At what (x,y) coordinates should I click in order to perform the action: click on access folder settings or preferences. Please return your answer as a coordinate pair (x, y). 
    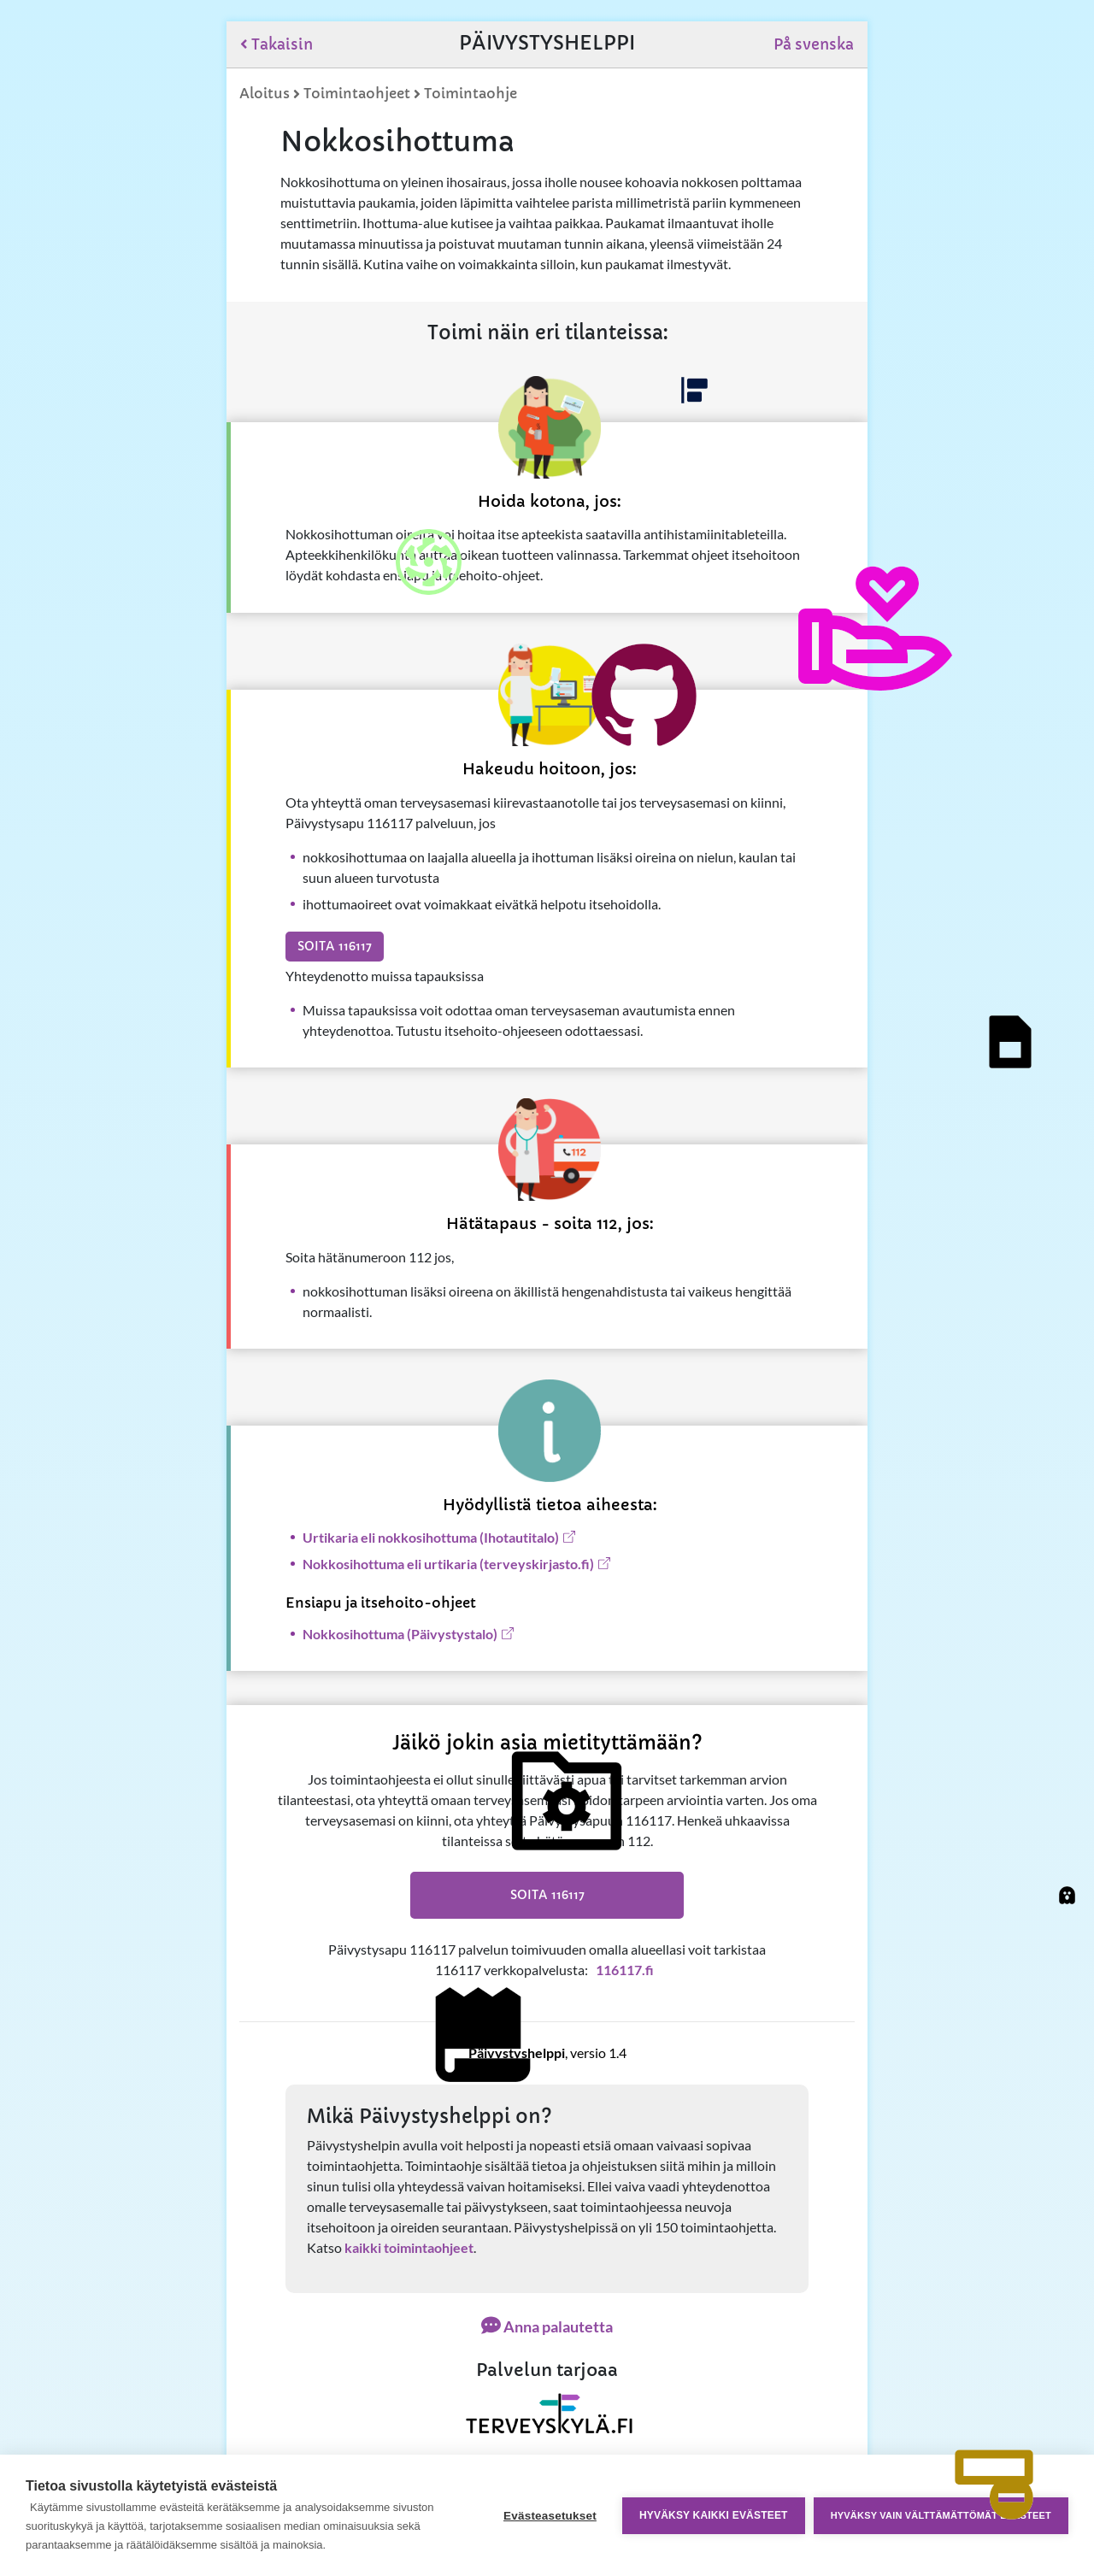
    Looking at the image, I should click on (567, 1801).